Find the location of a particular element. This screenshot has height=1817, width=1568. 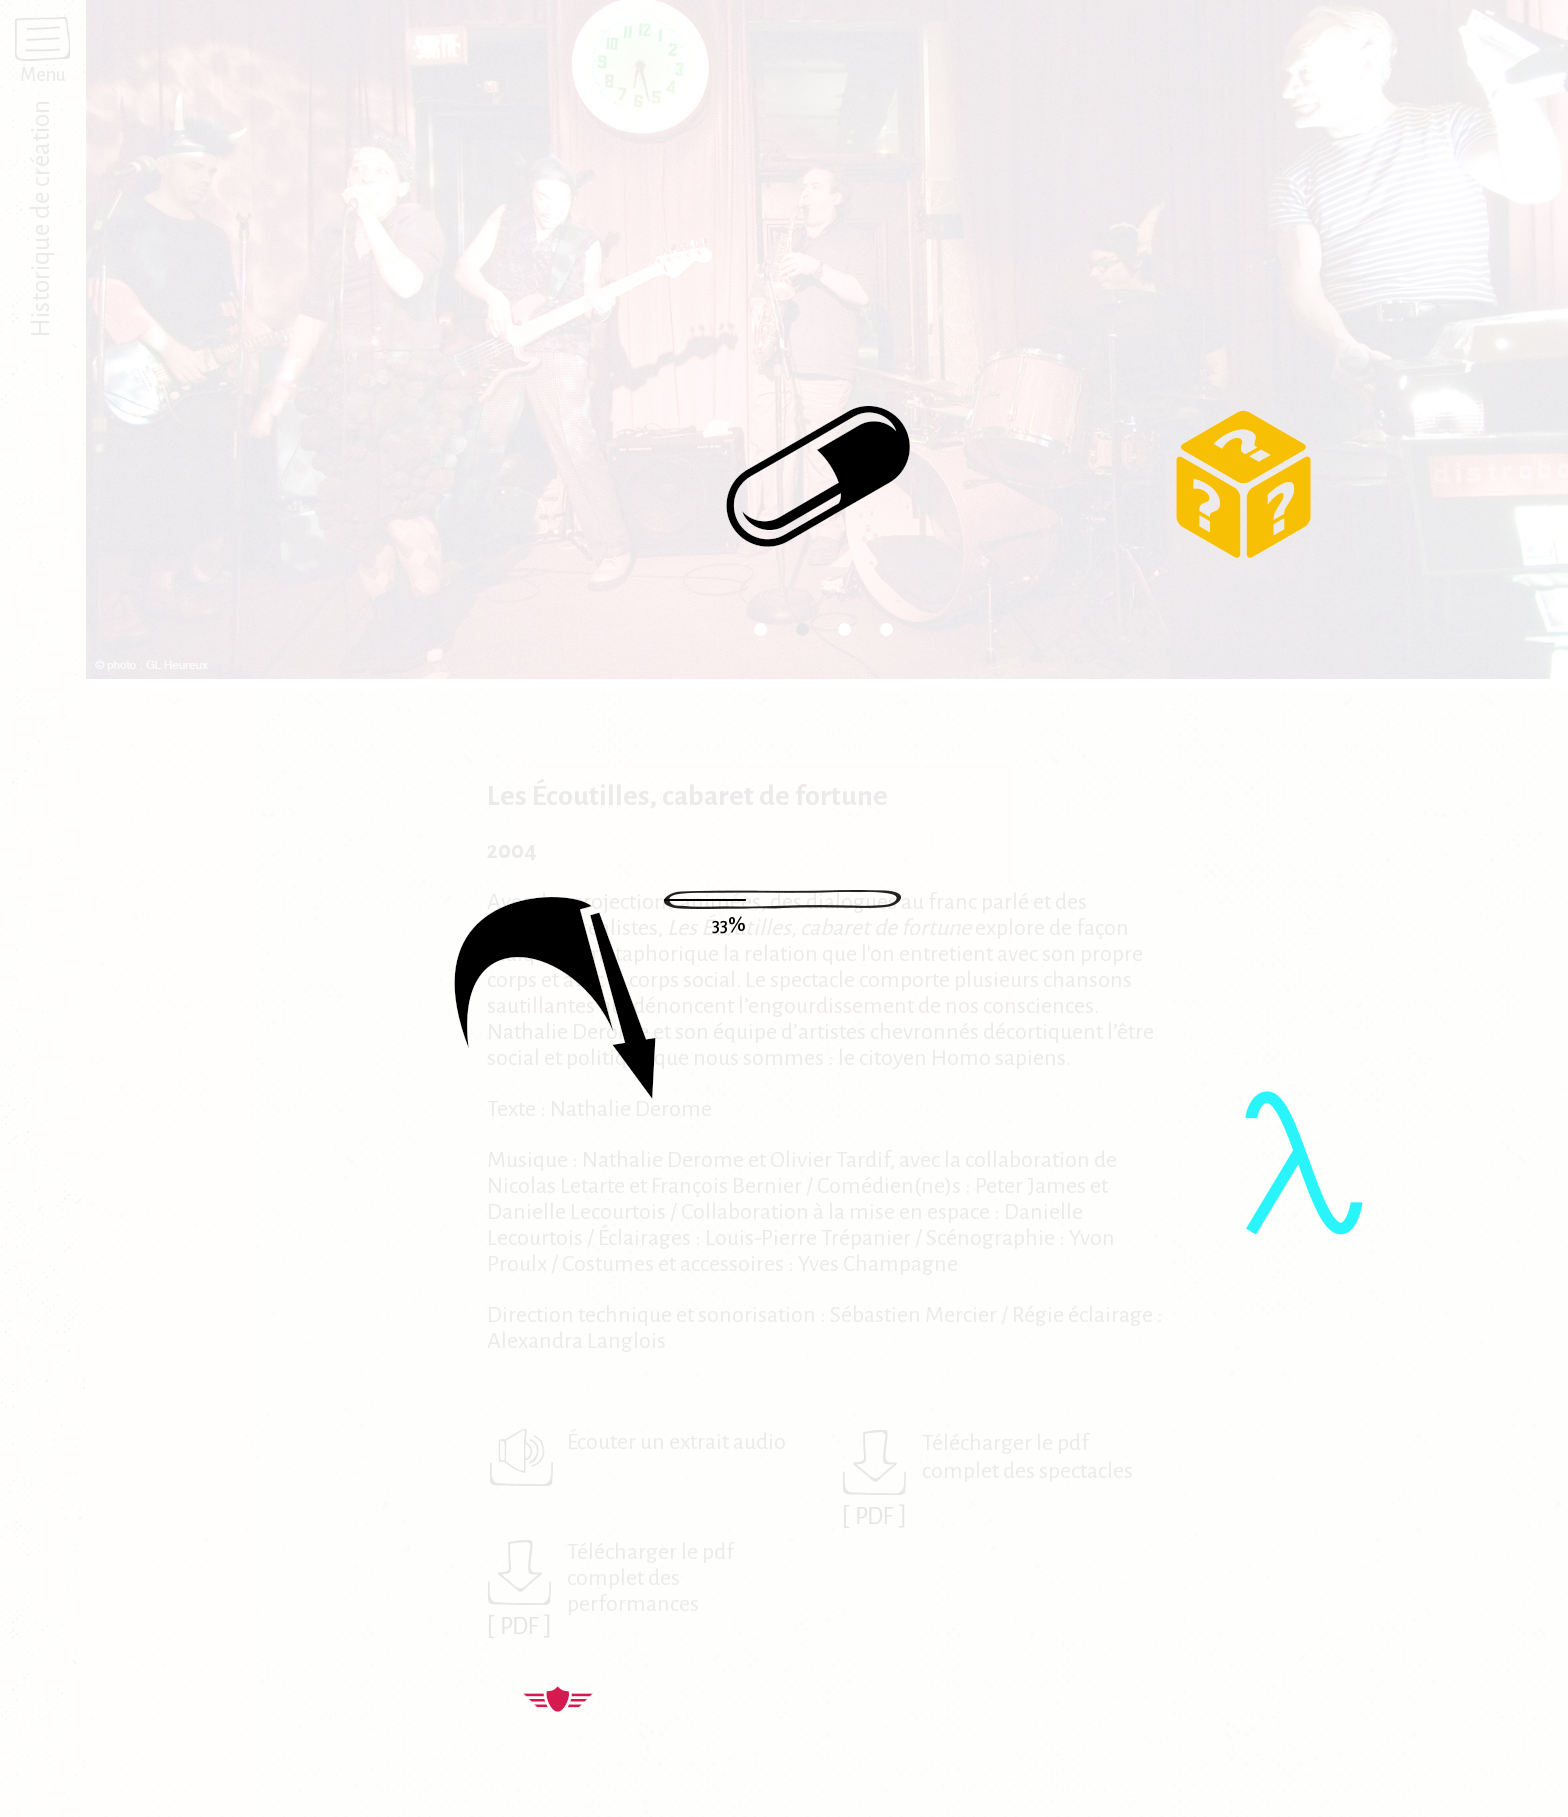

access medication reminders or health tracking is located at coordinates (818, 480).